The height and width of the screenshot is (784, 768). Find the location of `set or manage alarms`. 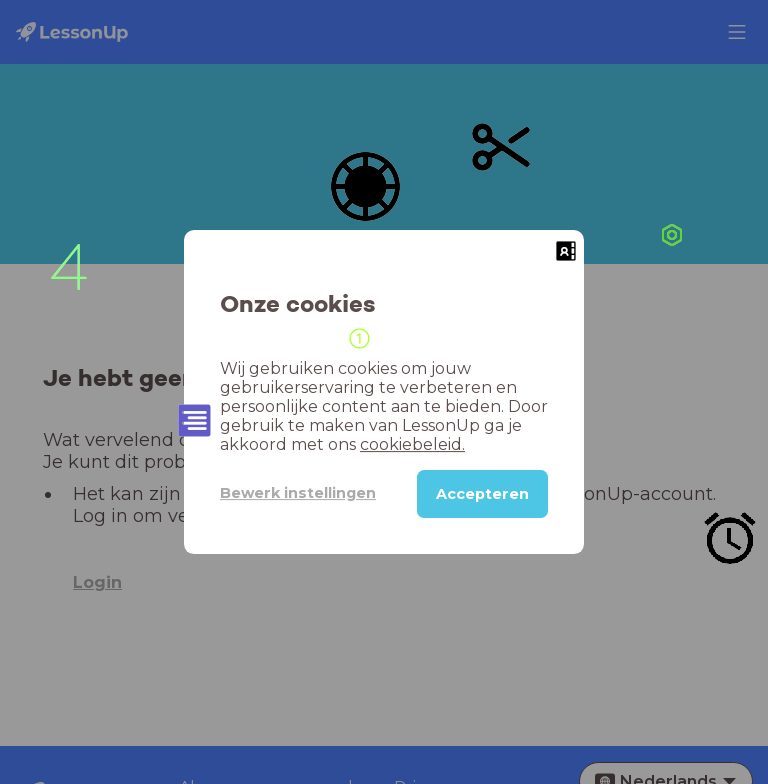

set or manage alarms is located at coordinates (730, 538).